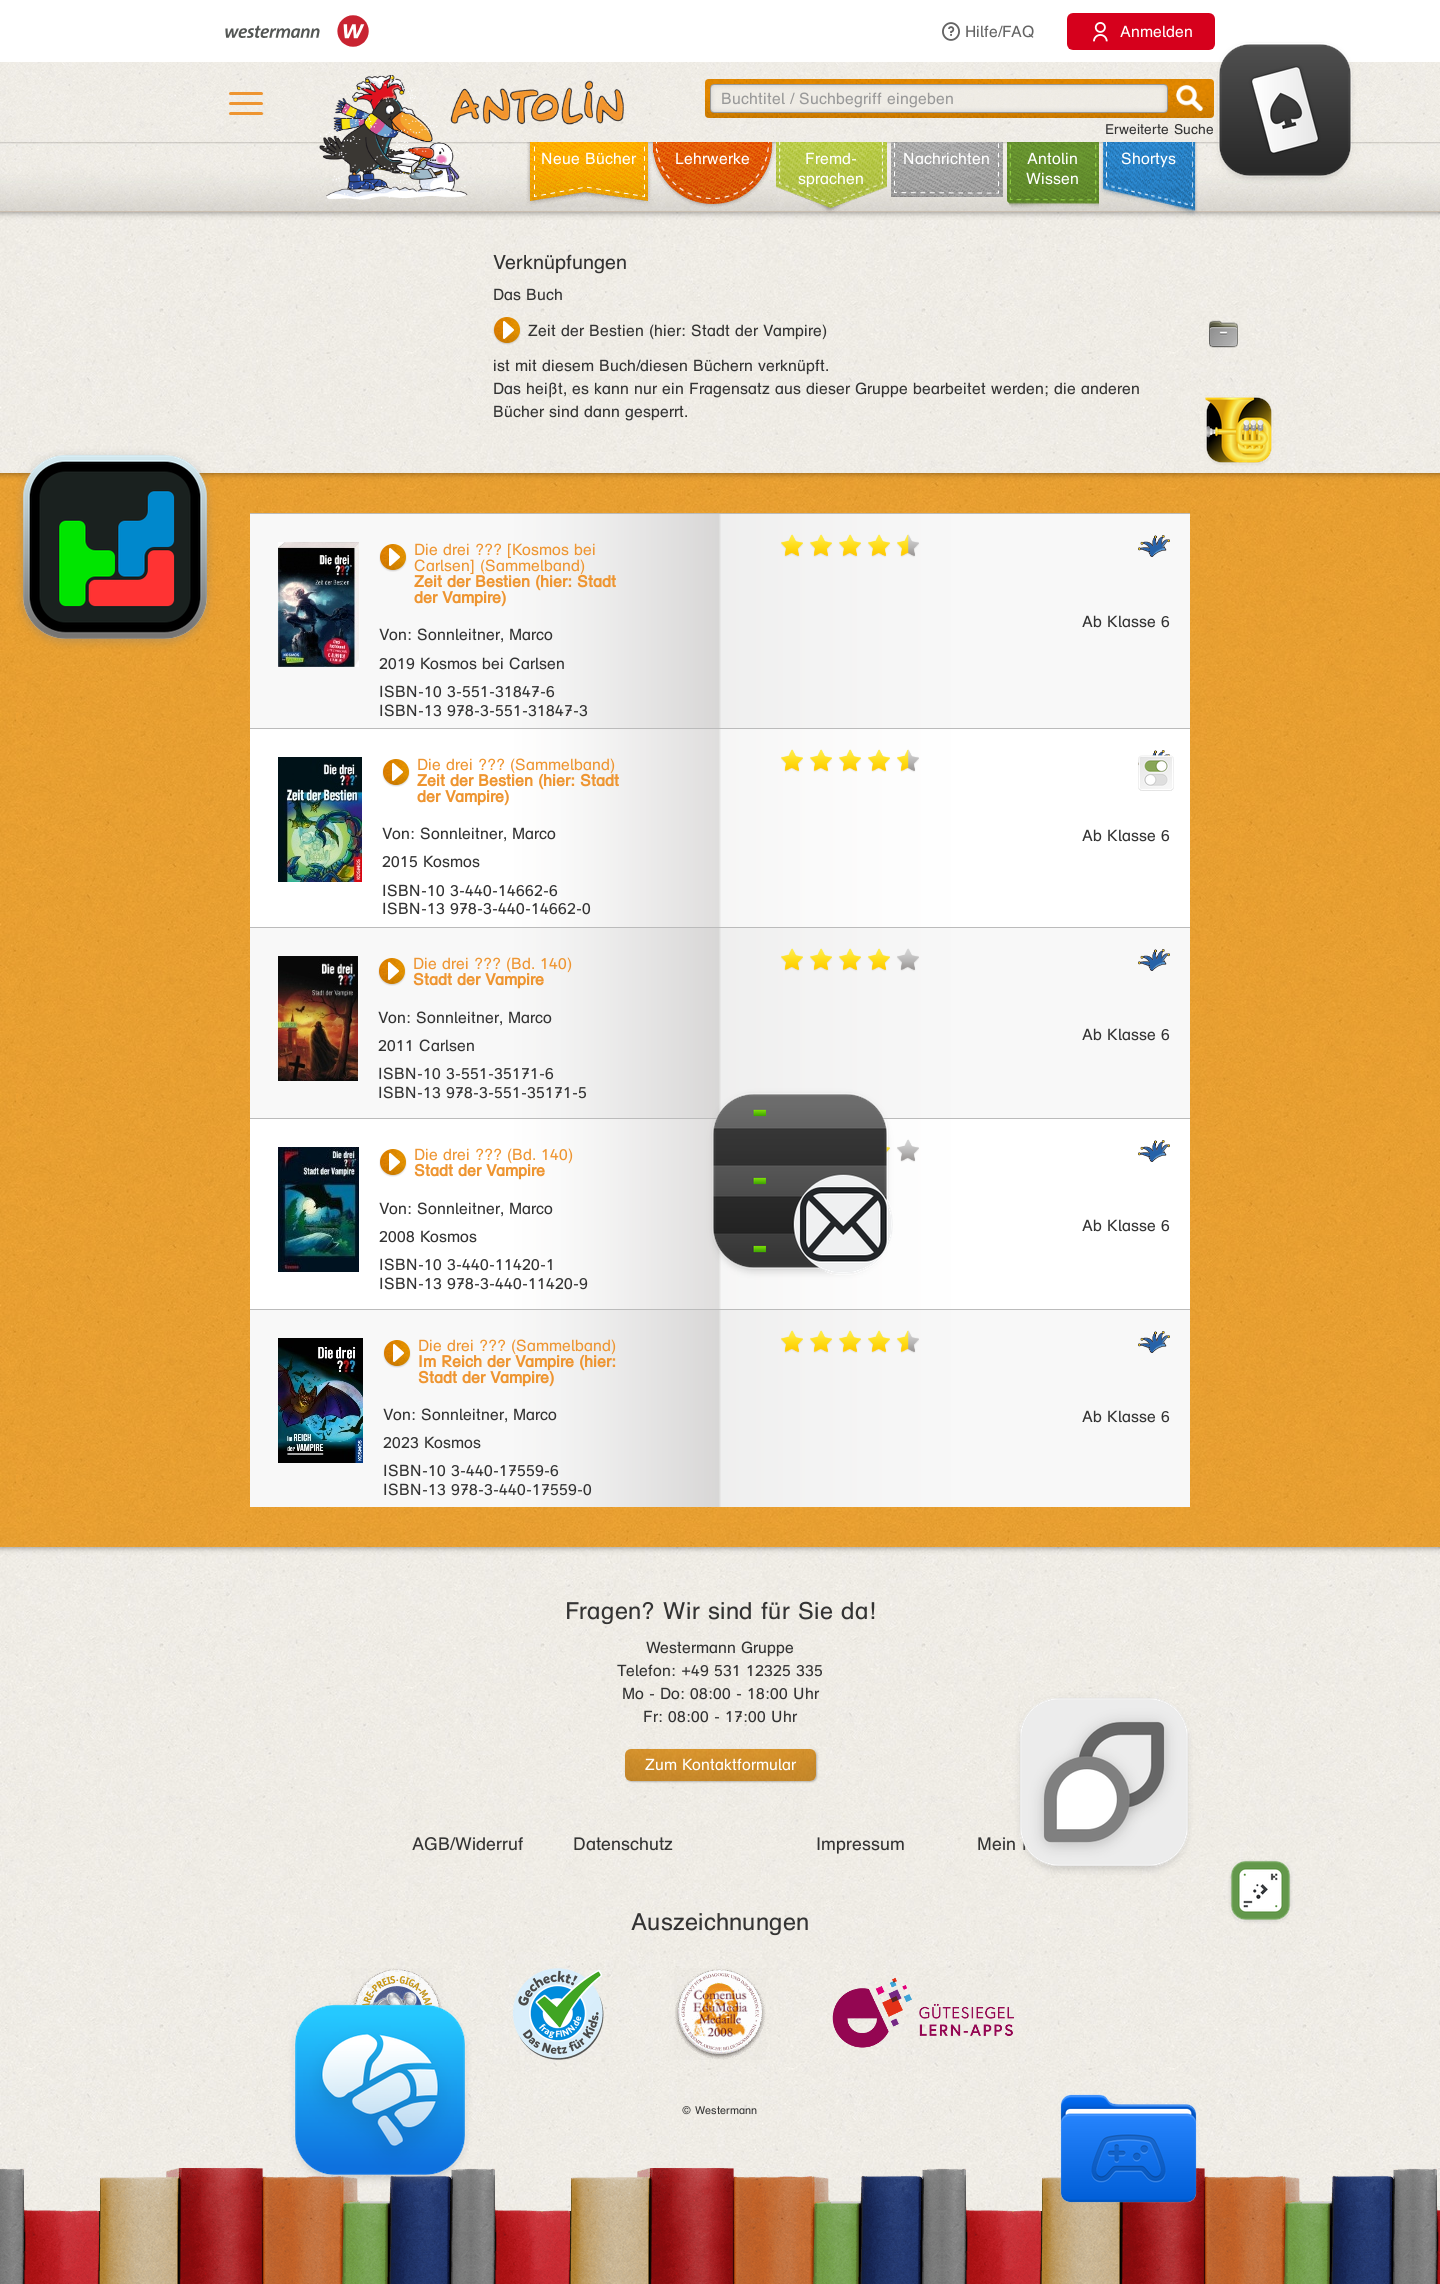  Describe the element at coordinates (1128, 2148) in the screenshot. I see `open your games folder` at that location.